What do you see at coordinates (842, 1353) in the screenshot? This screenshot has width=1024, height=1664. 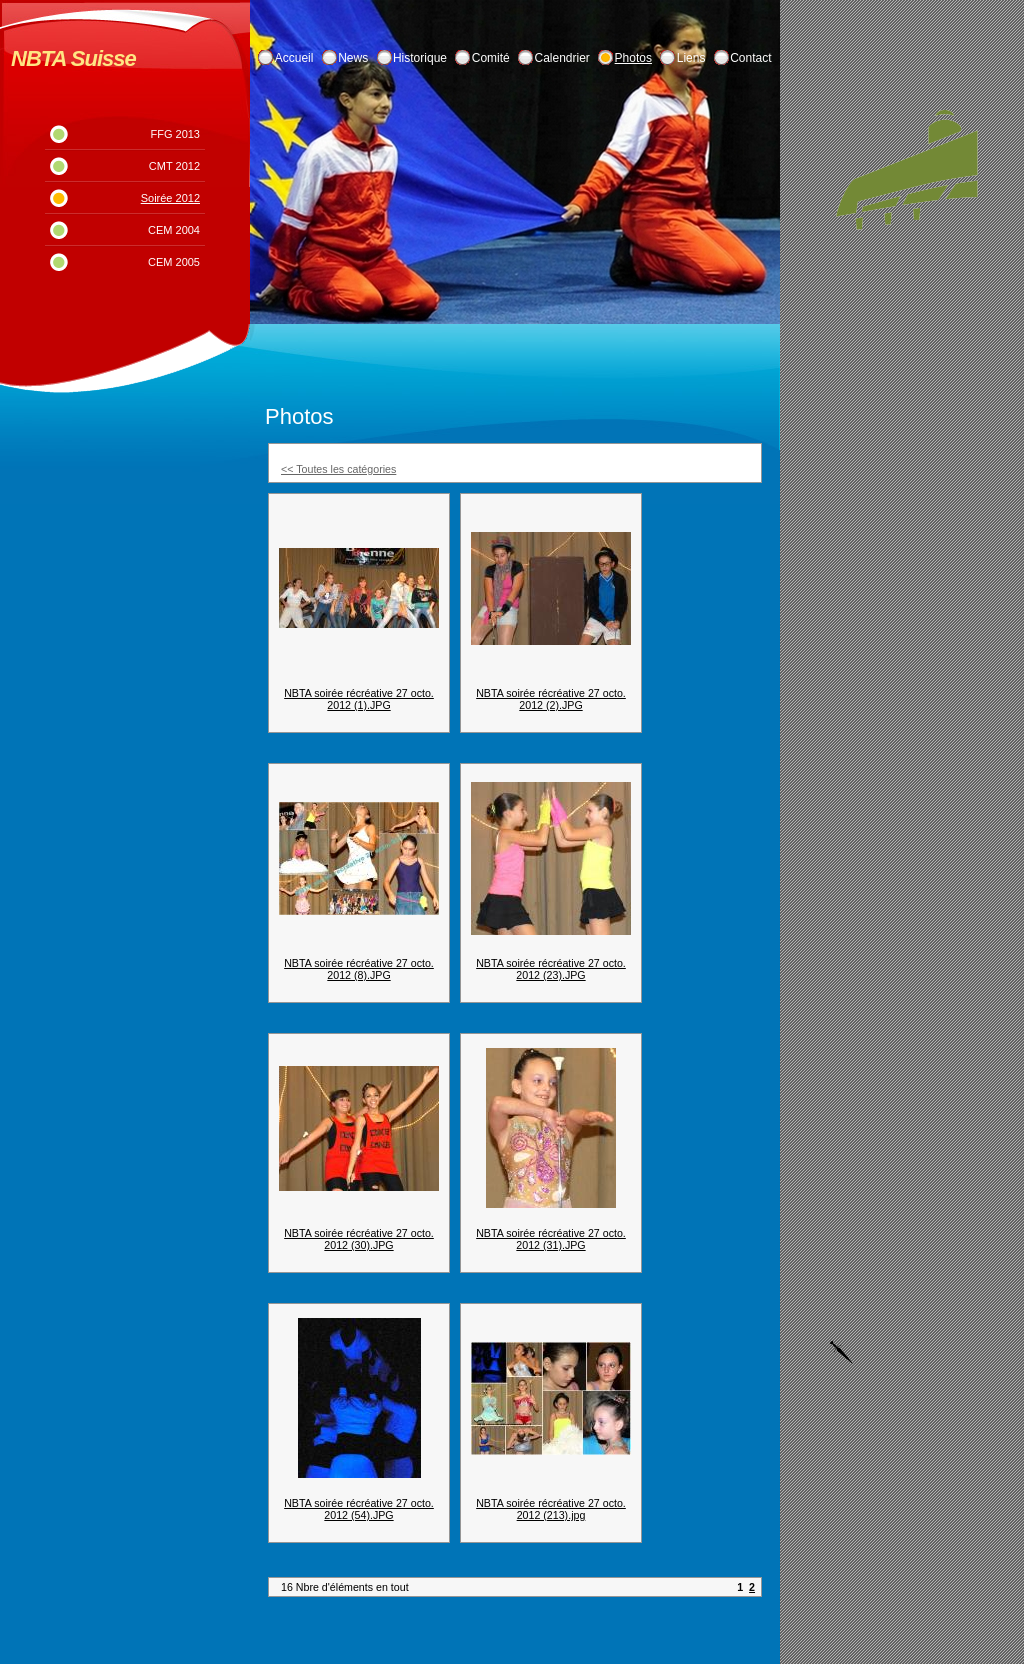 I see `select a dagger or stabbing weapon in a game` at bounding box center [842, 1353].